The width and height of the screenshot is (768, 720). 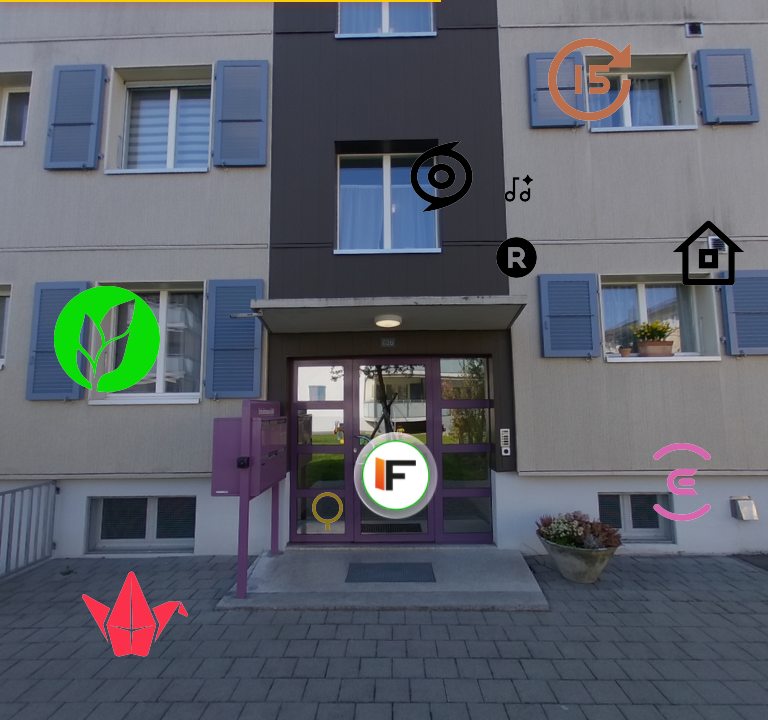 I want to click on skip forward 15 seconds, so click(x=589, y=79).